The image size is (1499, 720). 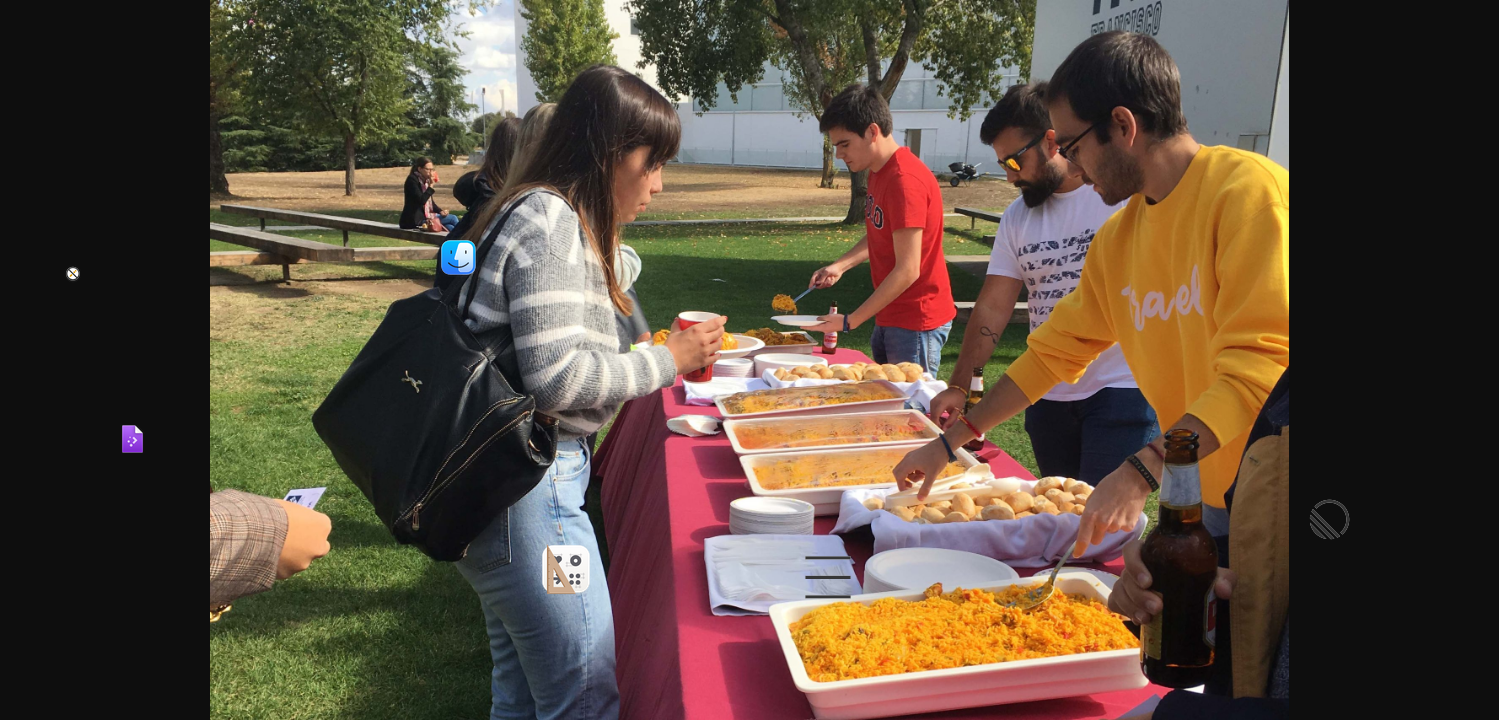 What do you see at coordinates (132, 439) in the screenshot?
I see `plasma application file type indicator` at bounding box center [132, 439].